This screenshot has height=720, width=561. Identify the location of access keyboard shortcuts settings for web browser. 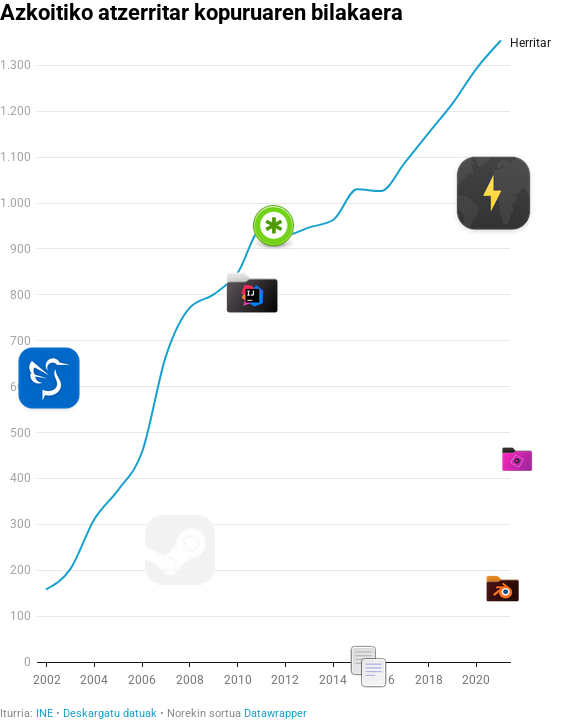
(493, 194).